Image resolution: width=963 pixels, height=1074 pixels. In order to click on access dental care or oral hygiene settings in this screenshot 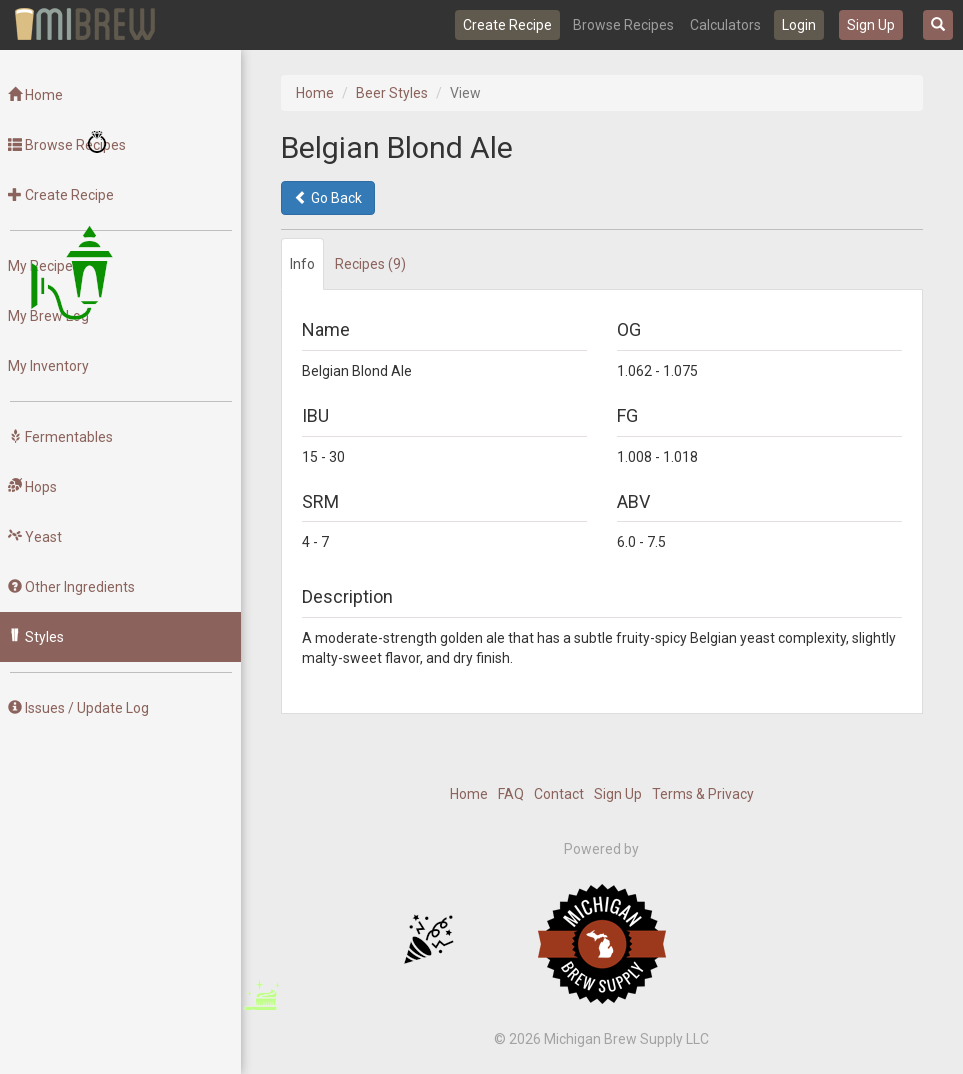, I will do `click(262, 996)`.